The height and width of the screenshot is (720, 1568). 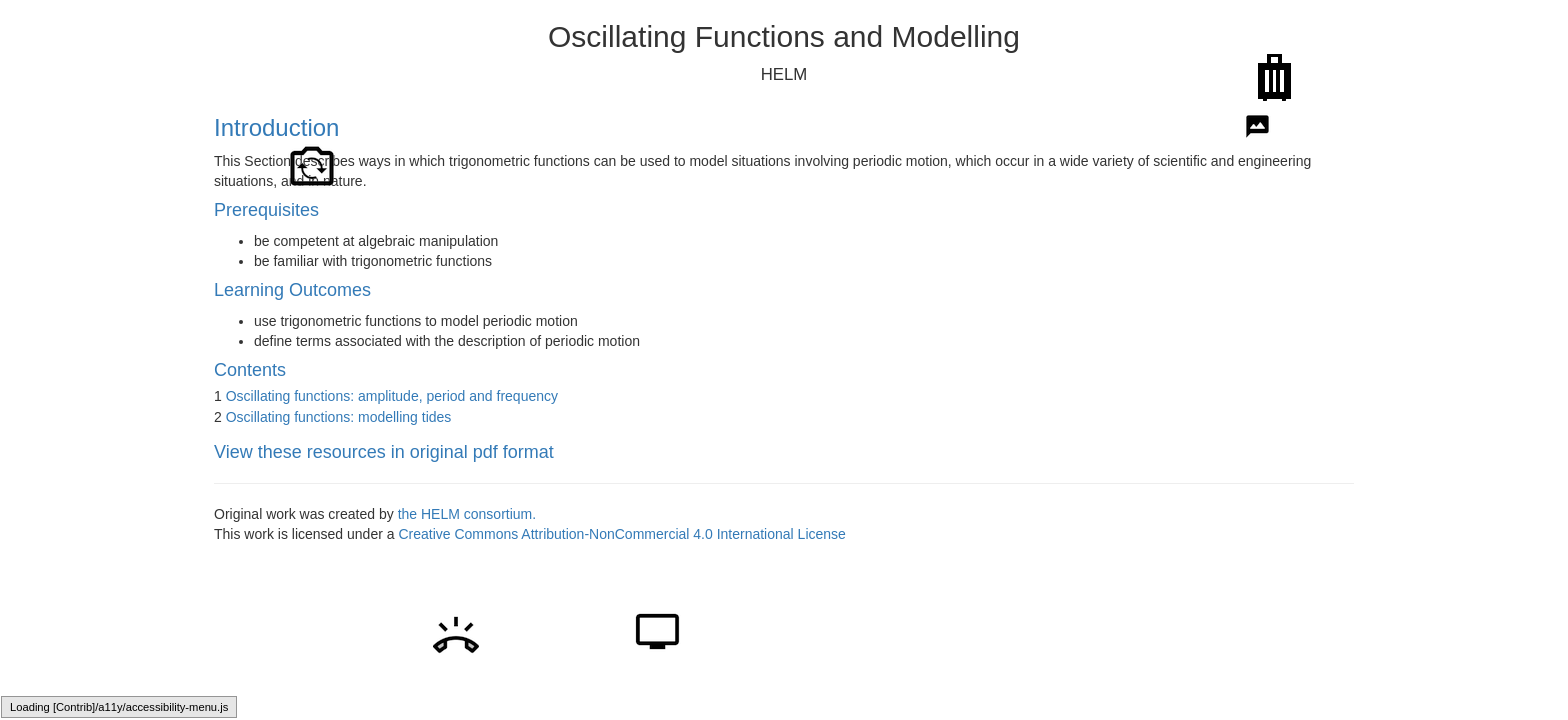 What do you see at coordinates (1274, 77) in the screenshot?
I see `access travel or trip information` at bounding box center [1274, 77].